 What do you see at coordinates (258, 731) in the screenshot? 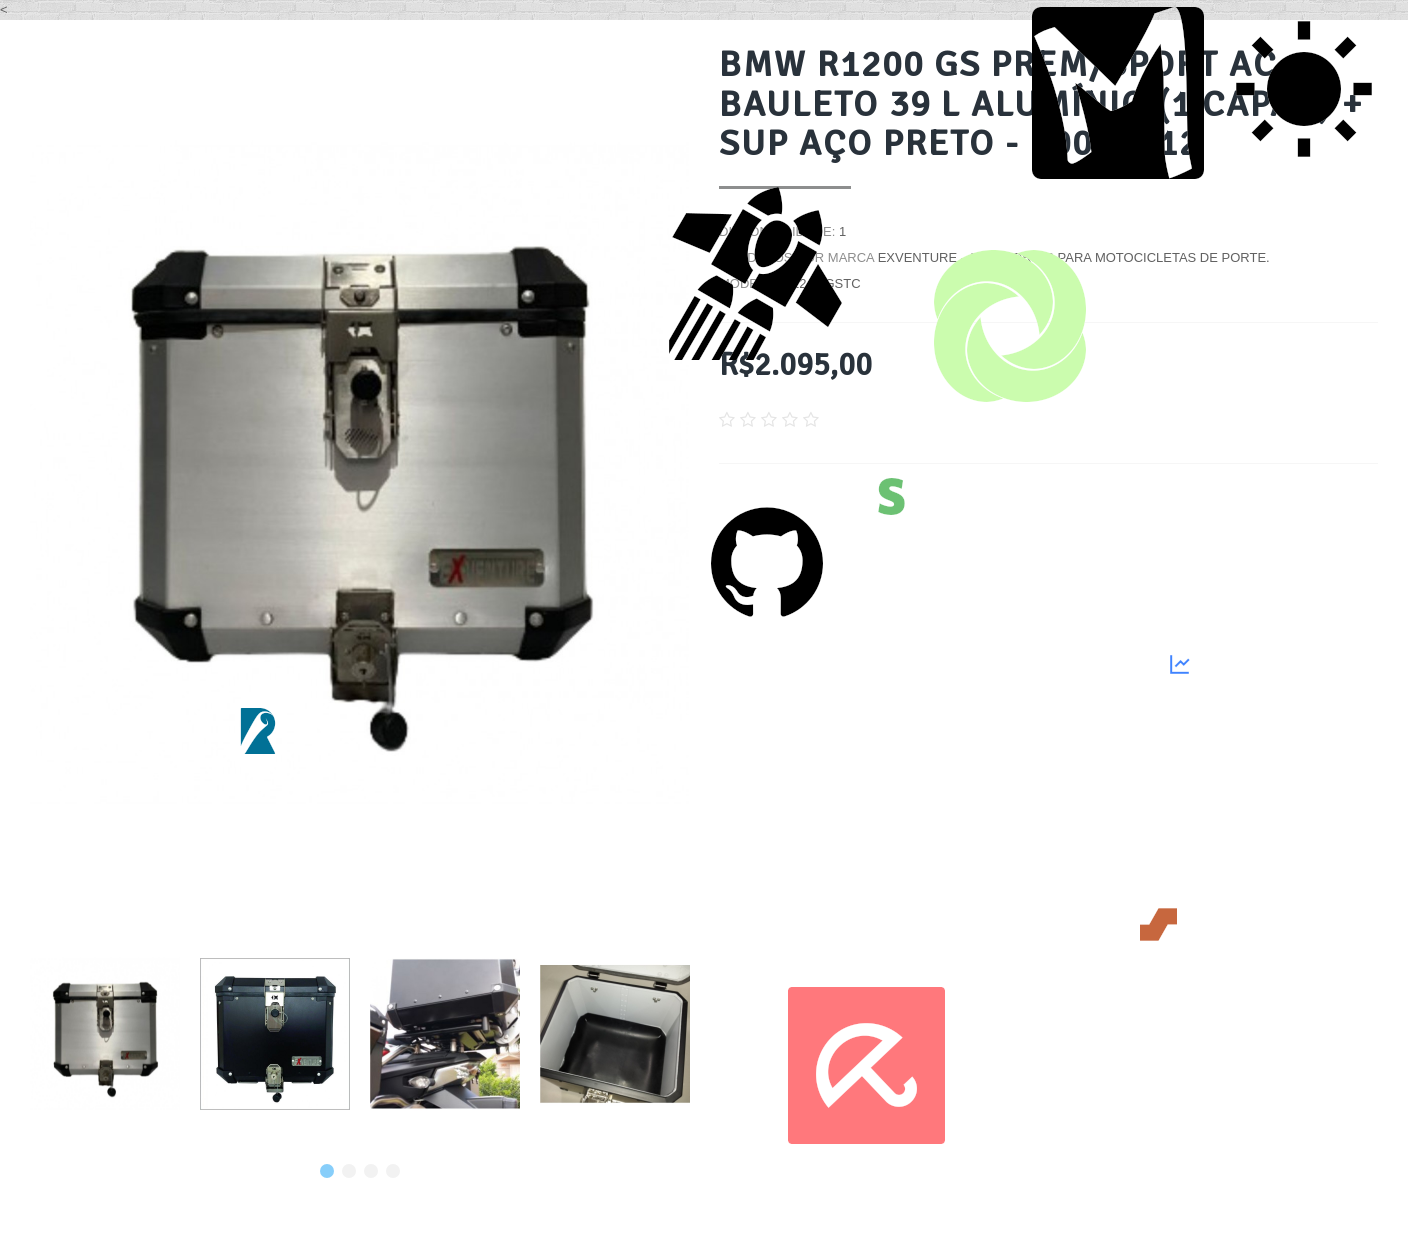
I see `Rollup.js logo` at bounding box center [258, 731].